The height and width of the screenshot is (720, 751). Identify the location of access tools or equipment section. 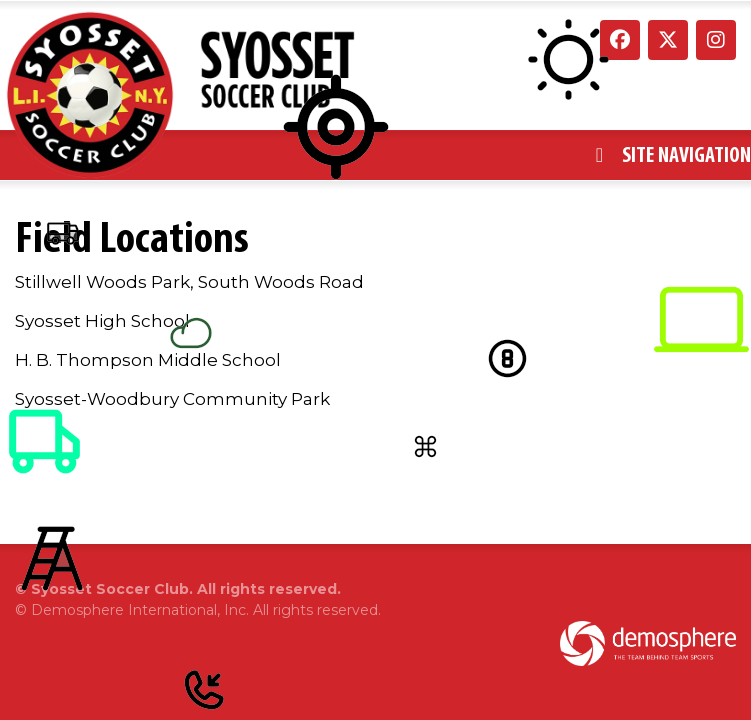
(53, 558).